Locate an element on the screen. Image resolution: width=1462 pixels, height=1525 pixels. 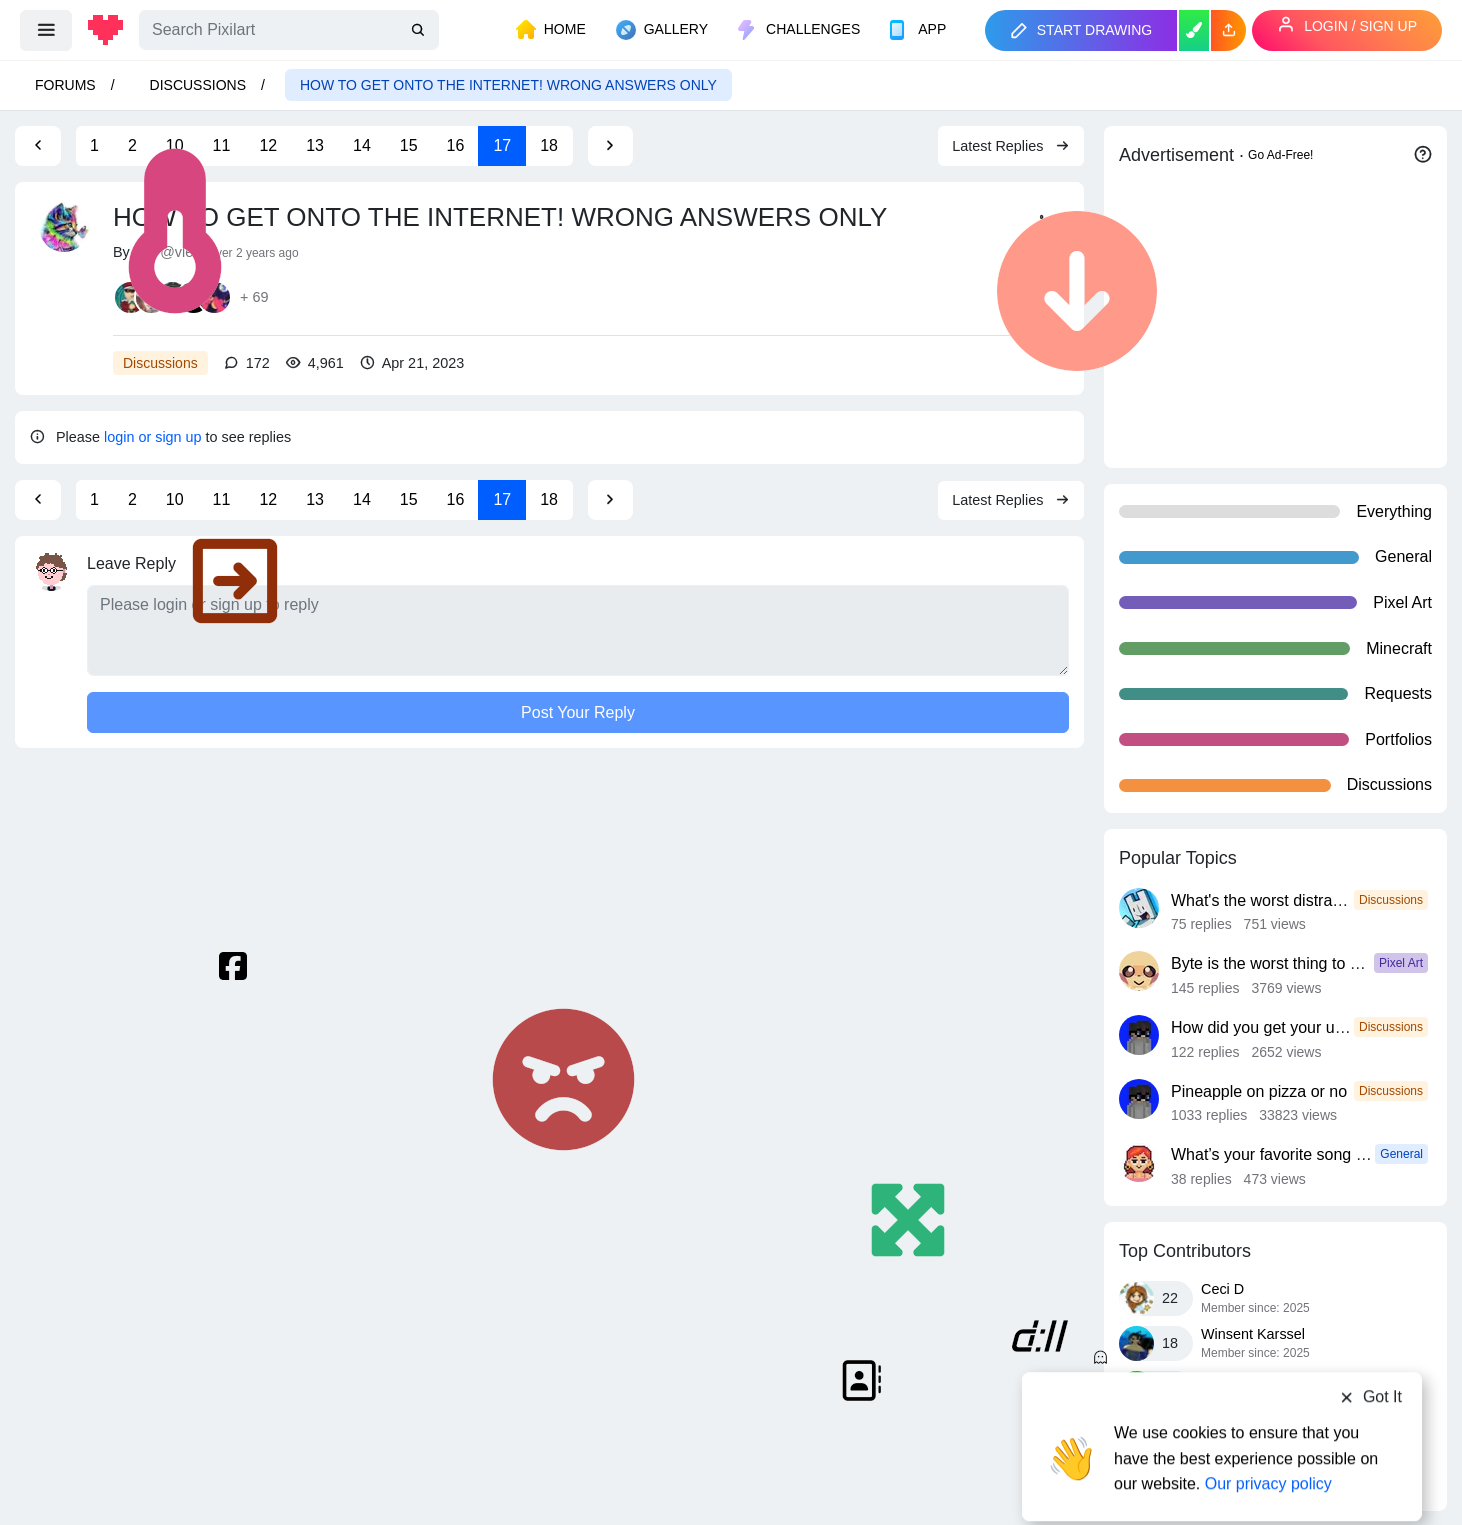
cmplid brand logo is located at coordinates (1040, 1336).